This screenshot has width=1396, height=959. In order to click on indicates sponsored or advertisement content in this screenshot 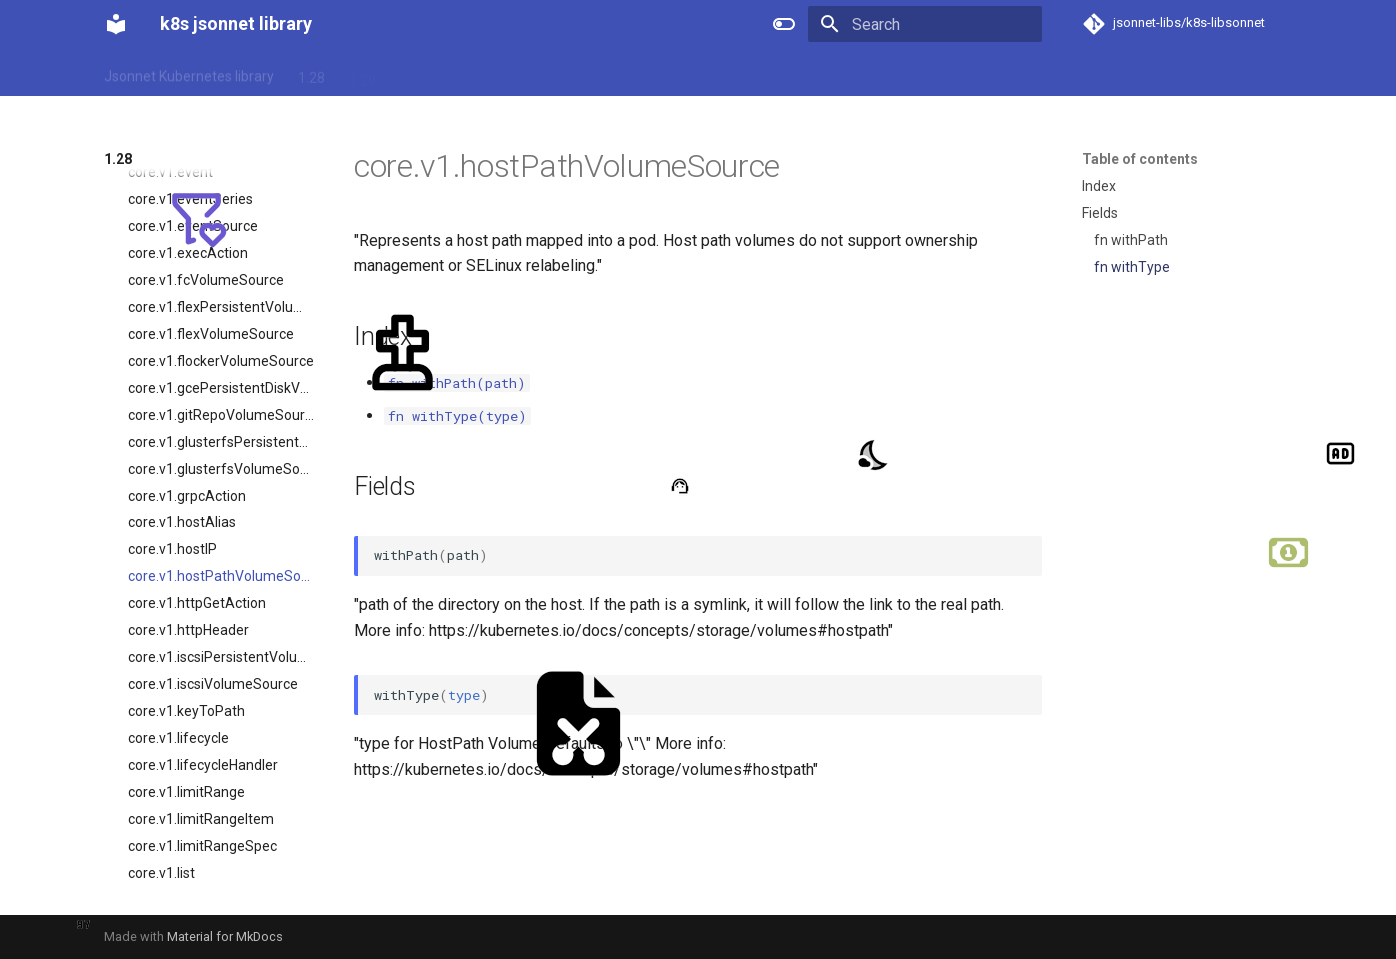, I will do `click(1340, 453)`.